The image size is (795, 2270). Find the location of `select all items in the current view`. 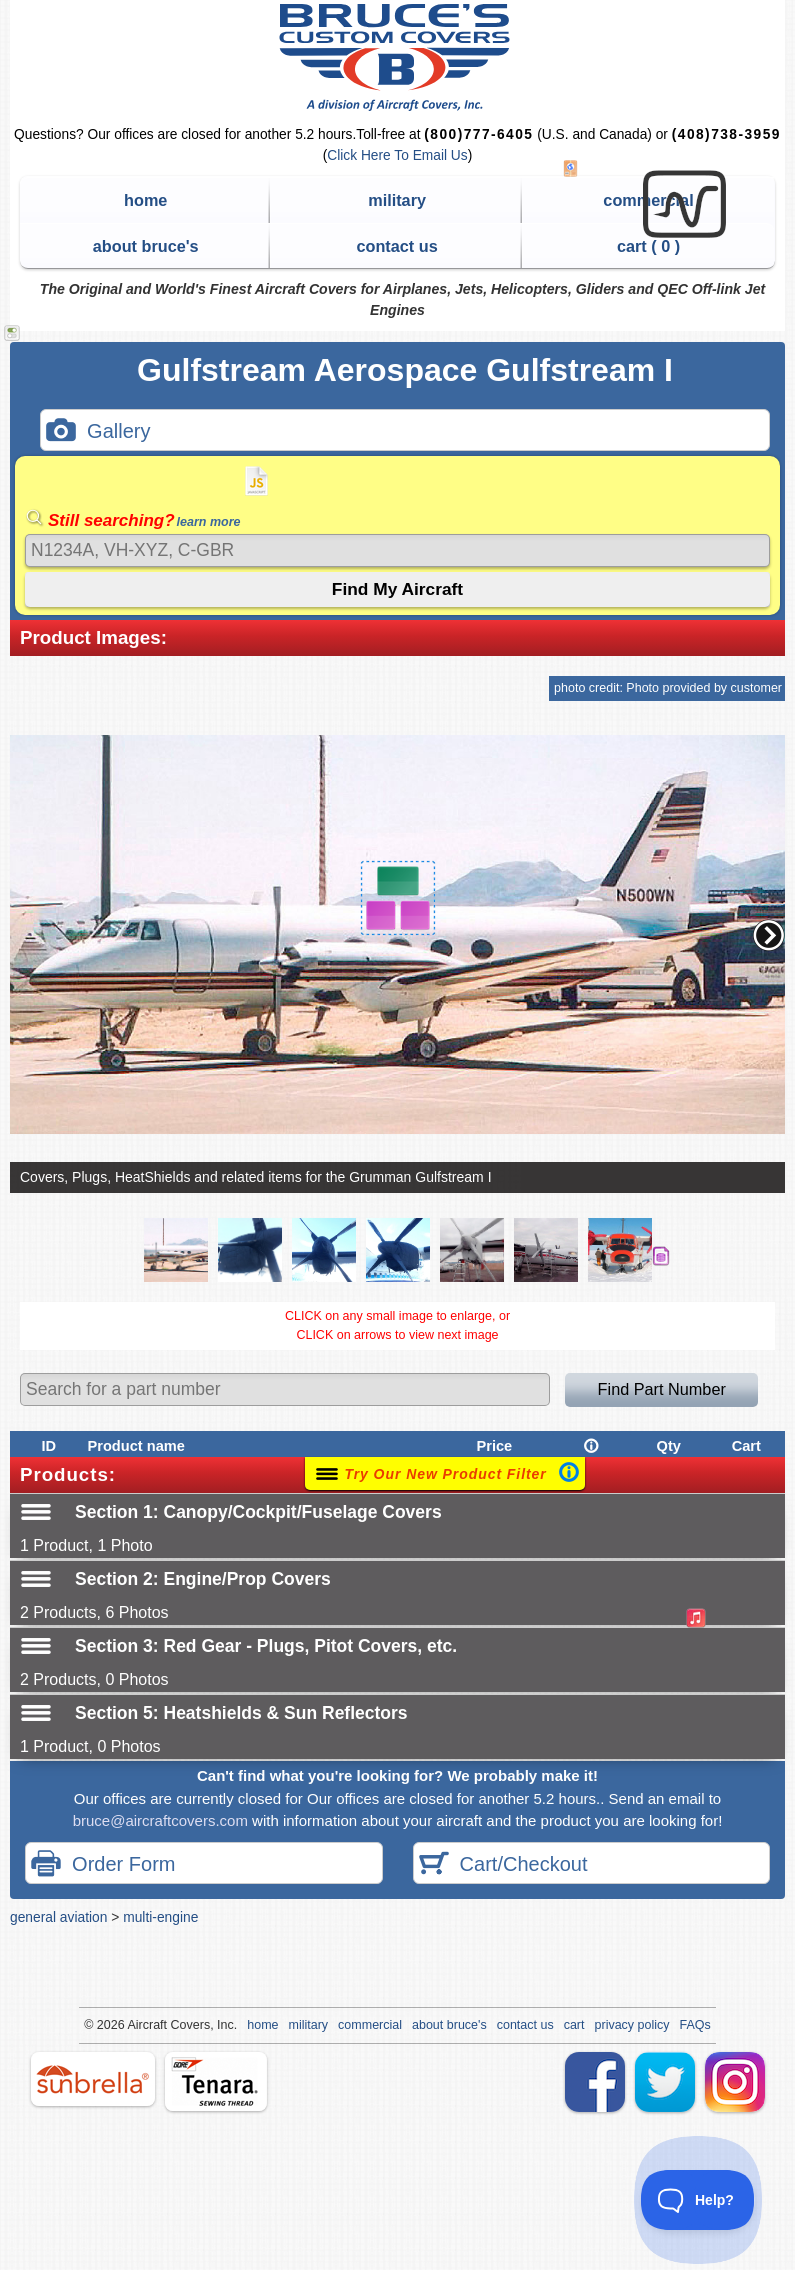

select all items in the current view is located at coordinates (398, 898).